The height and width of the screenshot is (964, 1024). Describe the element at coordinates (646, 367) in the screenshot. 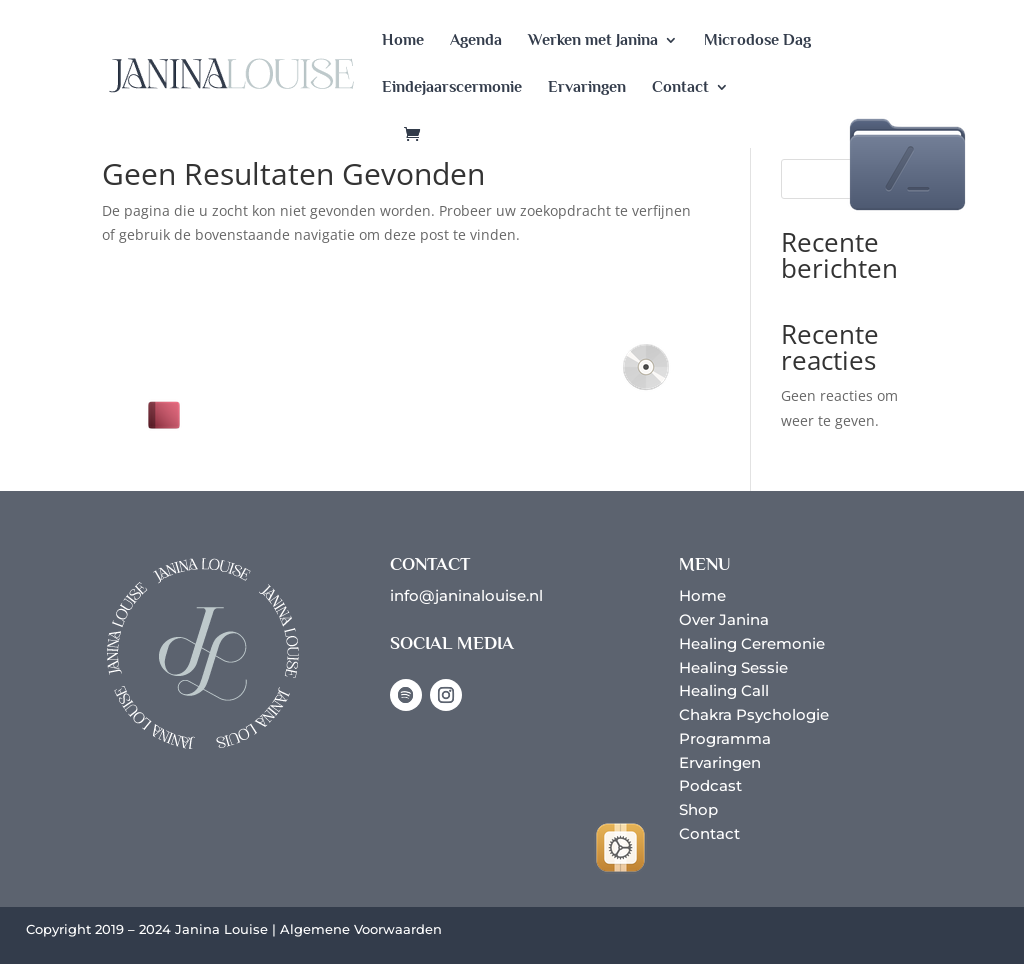

I see `indicates a DVD or optical disc drive` at that location.